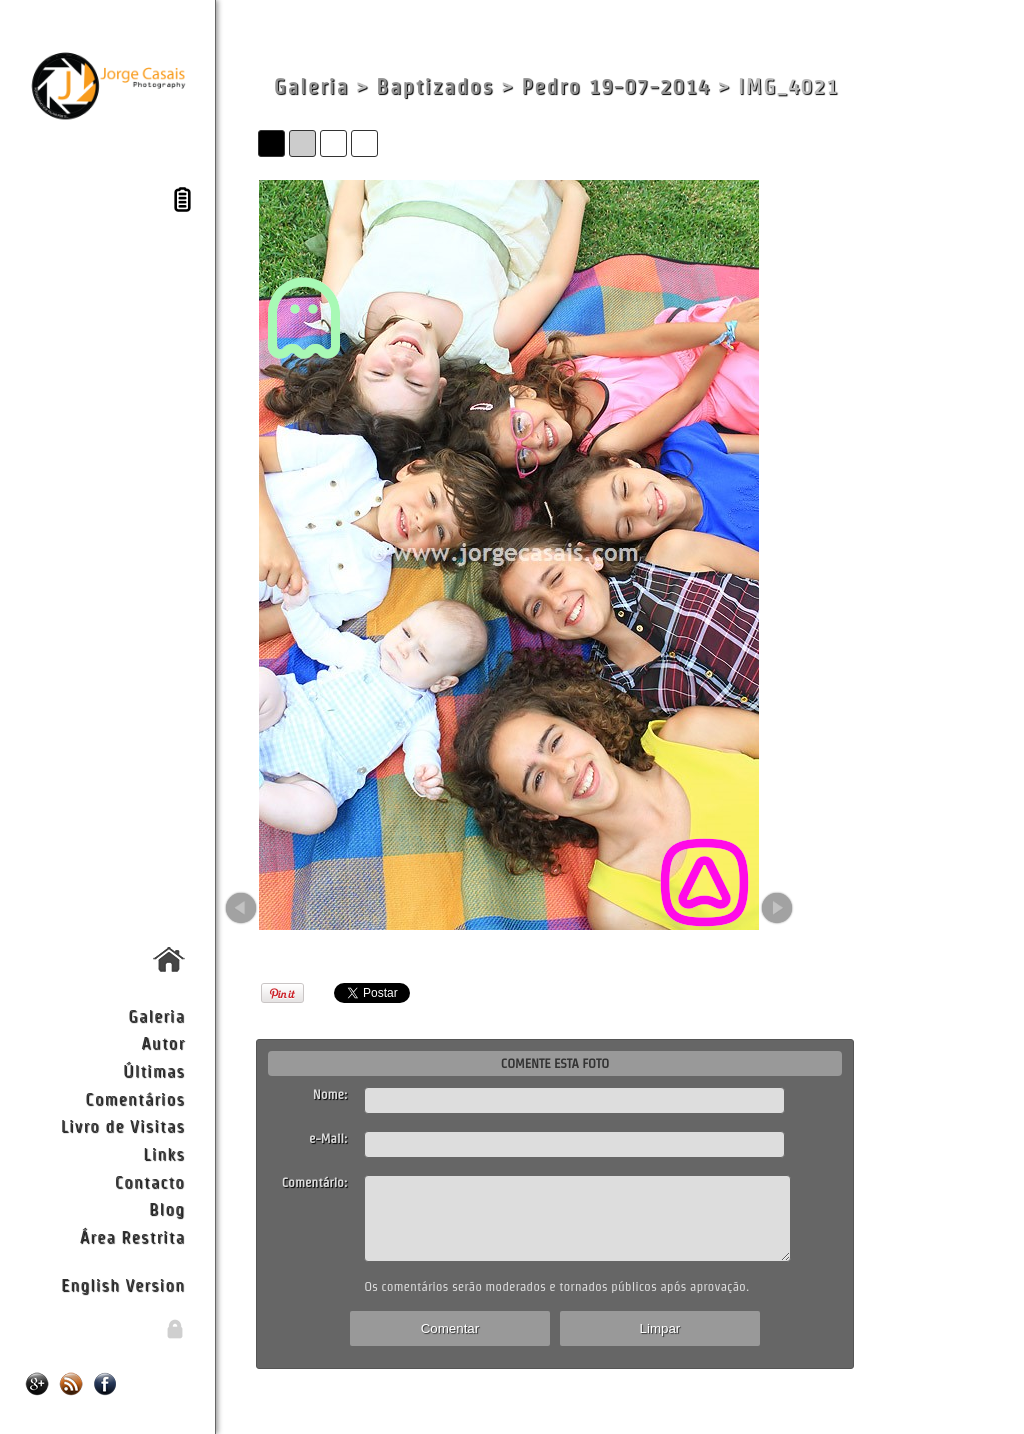 Image resolution: width=1024 pixels, height=1434 pixels. I want to click on AdonisJS framework logo, so click(704, 882).